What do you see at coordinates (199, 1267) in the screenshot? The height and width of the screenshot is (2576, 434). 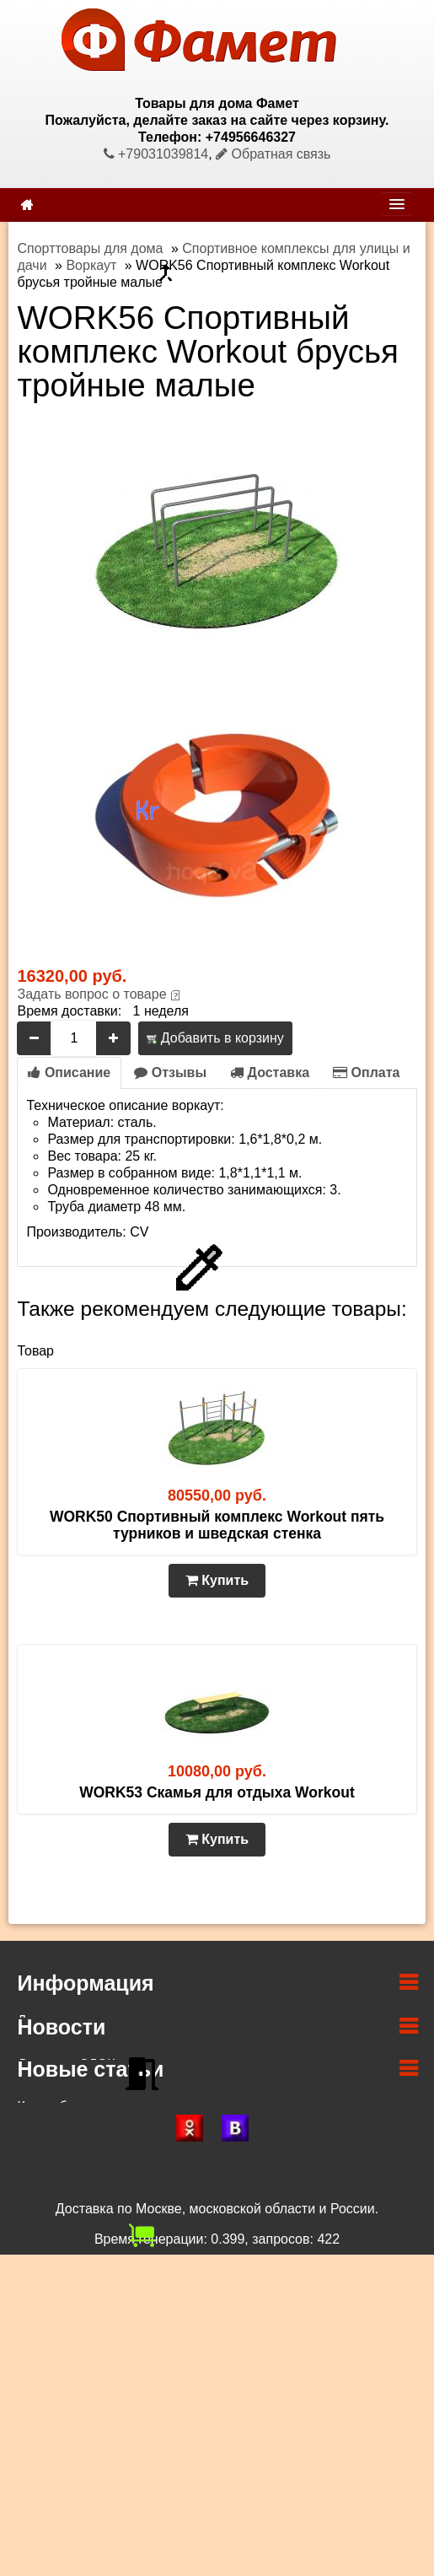 I see `pick a color from the canvas` at bounding box center [199, 1267].